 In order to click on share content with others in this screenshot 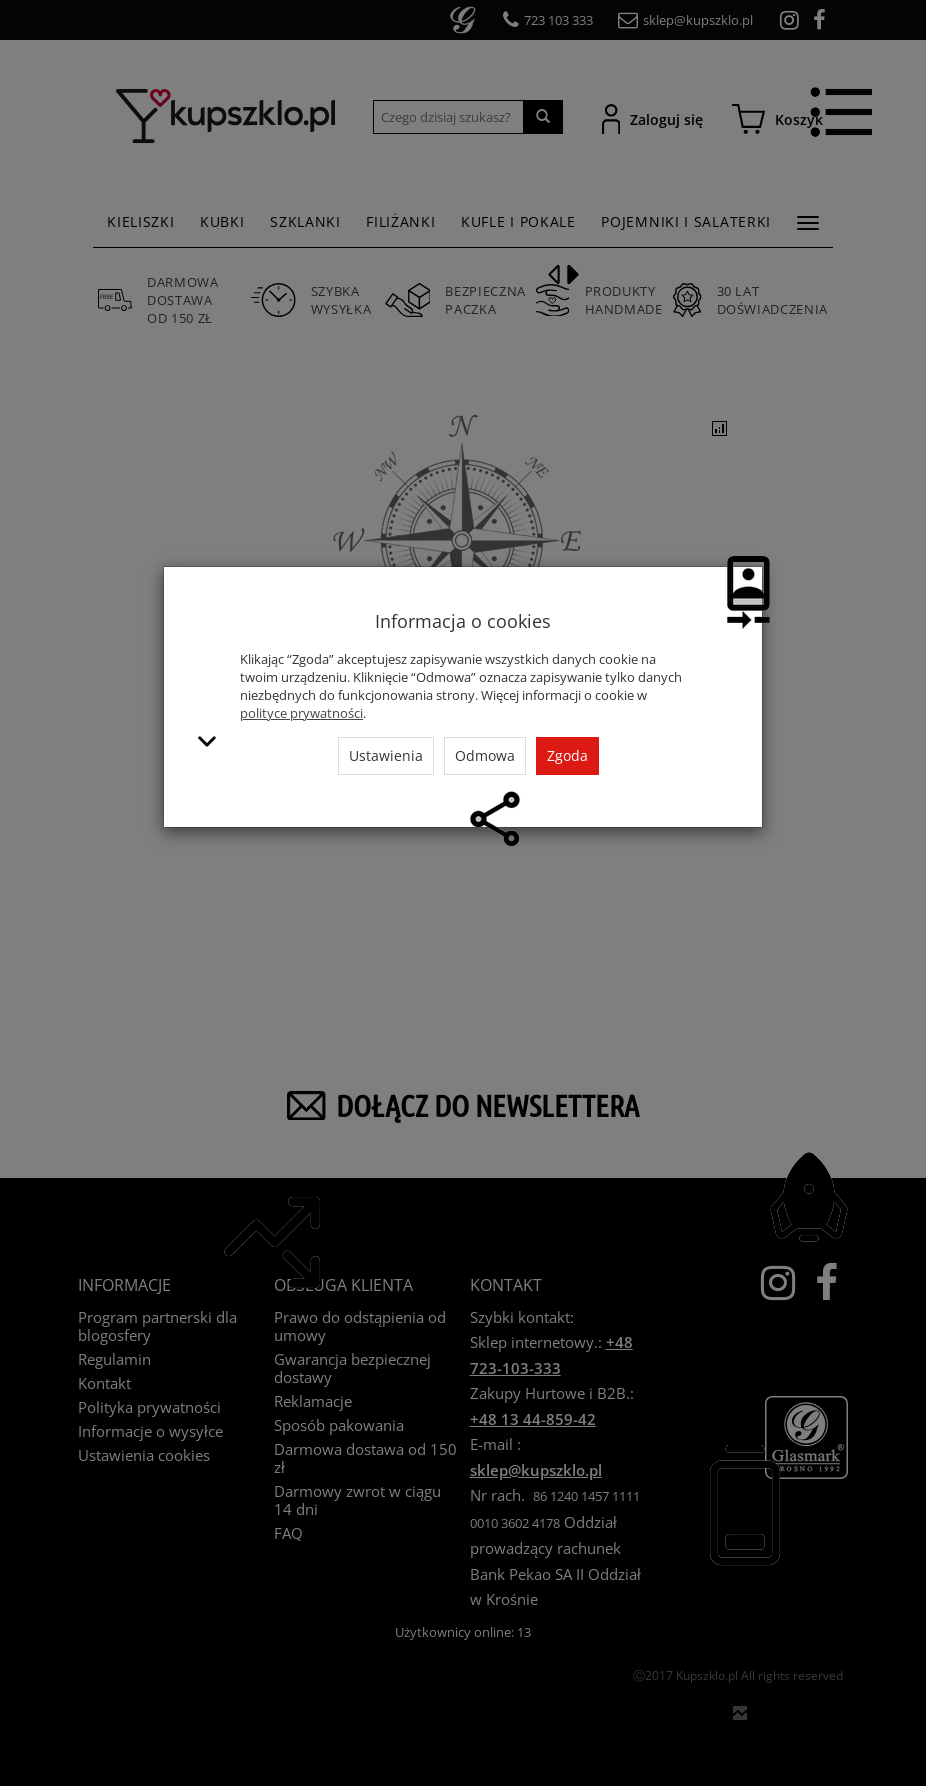, I will do `click(495, 819)`.